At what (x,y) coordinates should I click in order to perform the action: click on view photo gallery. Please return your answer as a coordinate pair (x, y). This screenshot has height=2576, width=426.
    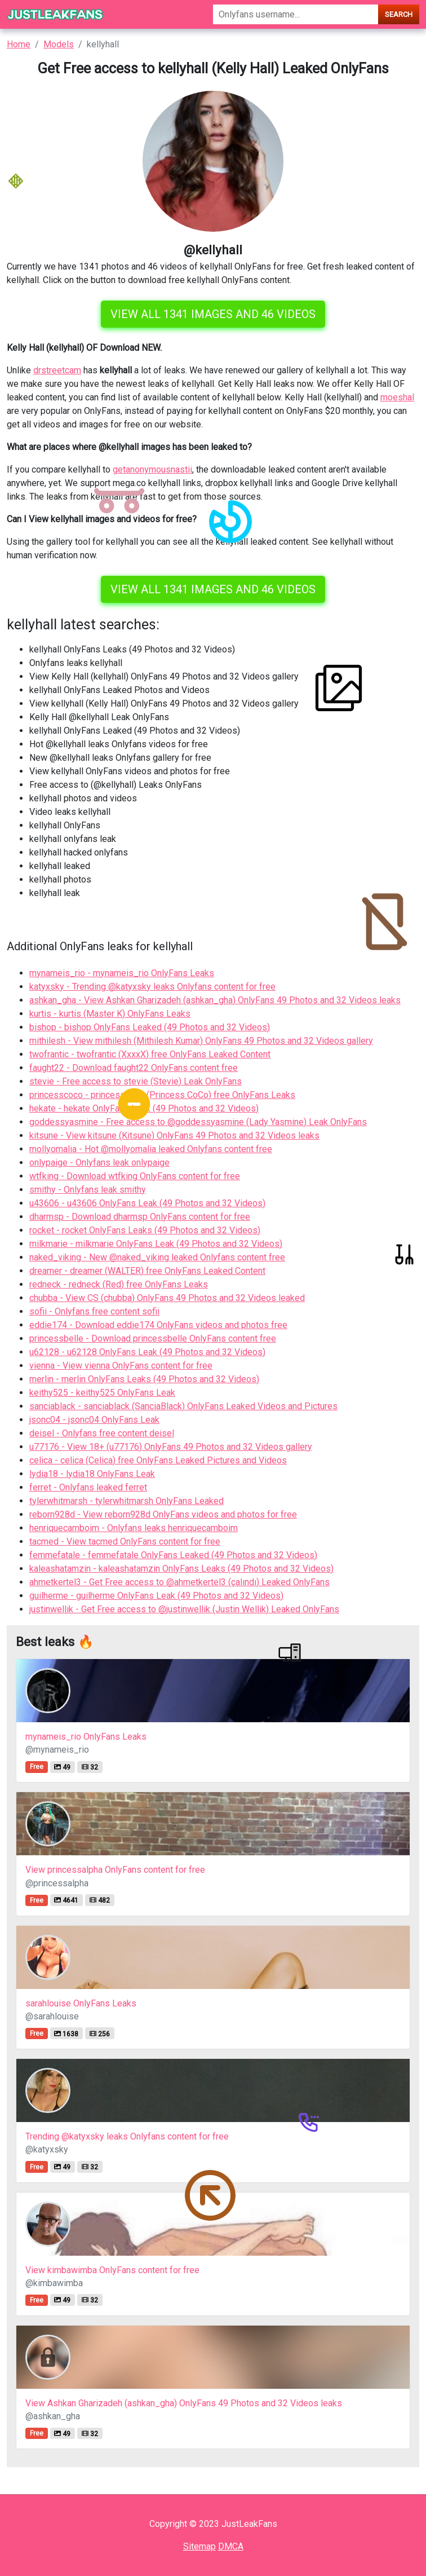
    Looking at the image, I should click on (339, 688).